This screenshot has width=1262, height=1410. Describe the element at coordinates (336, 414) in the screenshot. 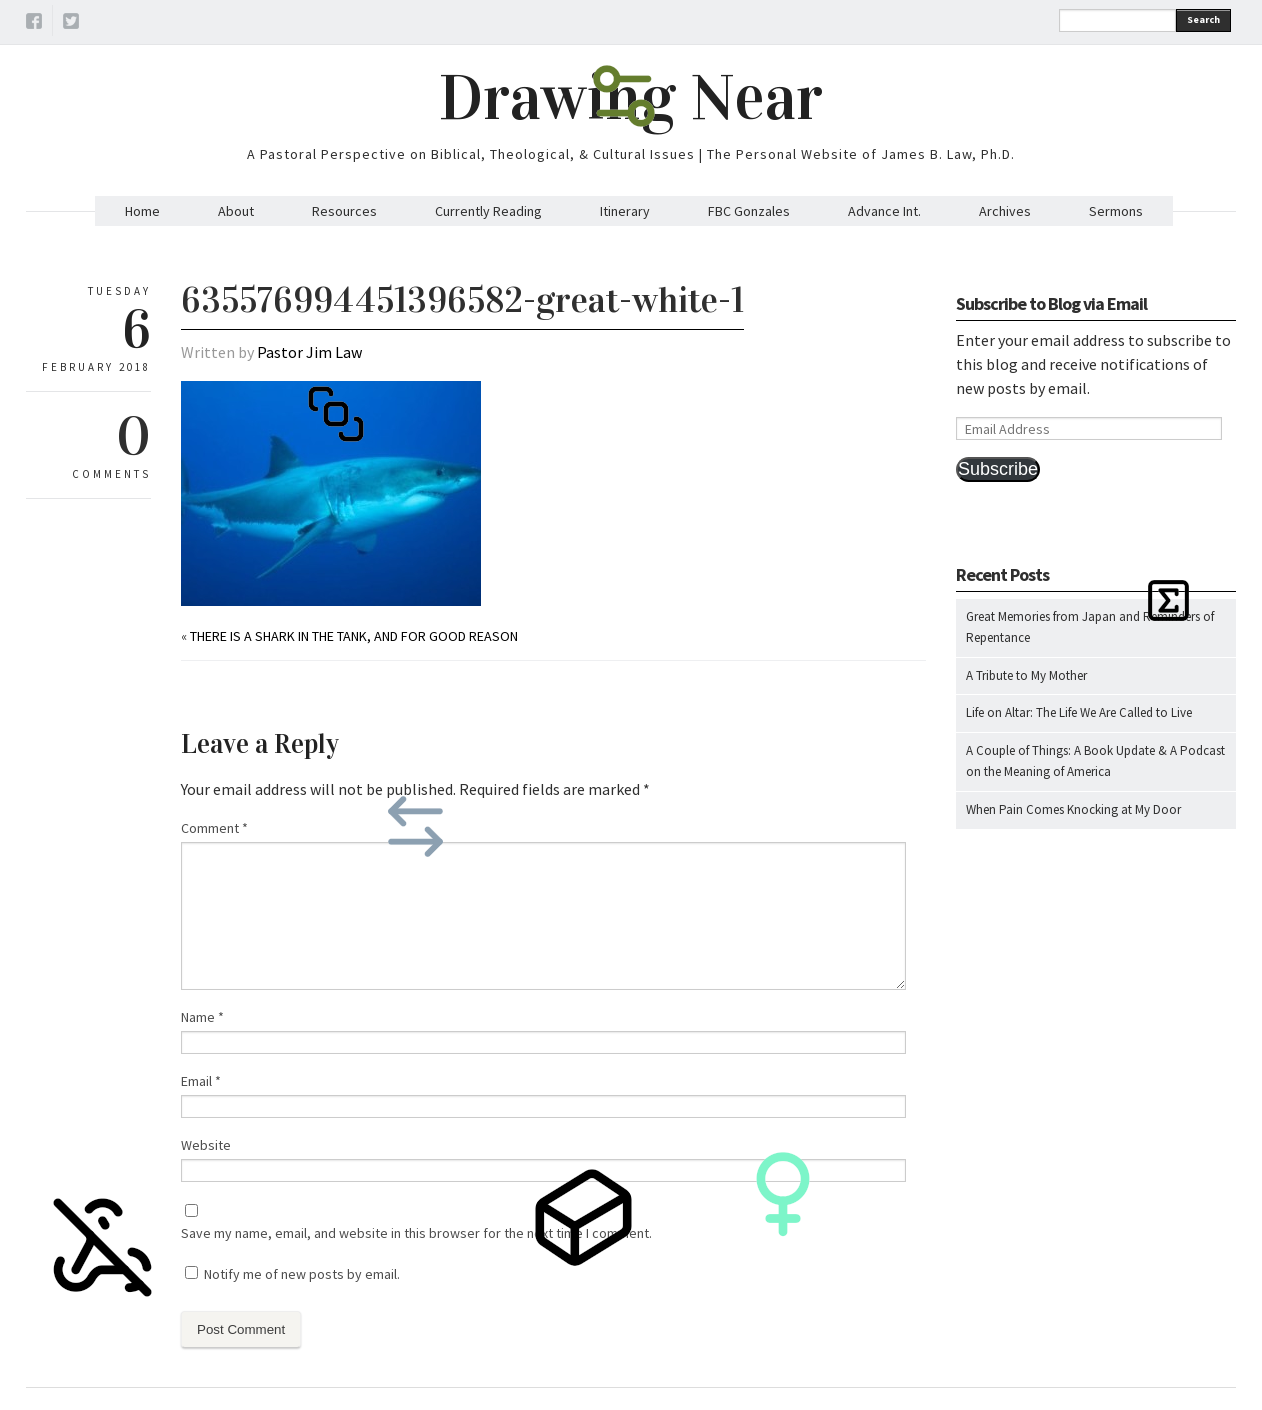

I see `bring selected layer to front` at that location.